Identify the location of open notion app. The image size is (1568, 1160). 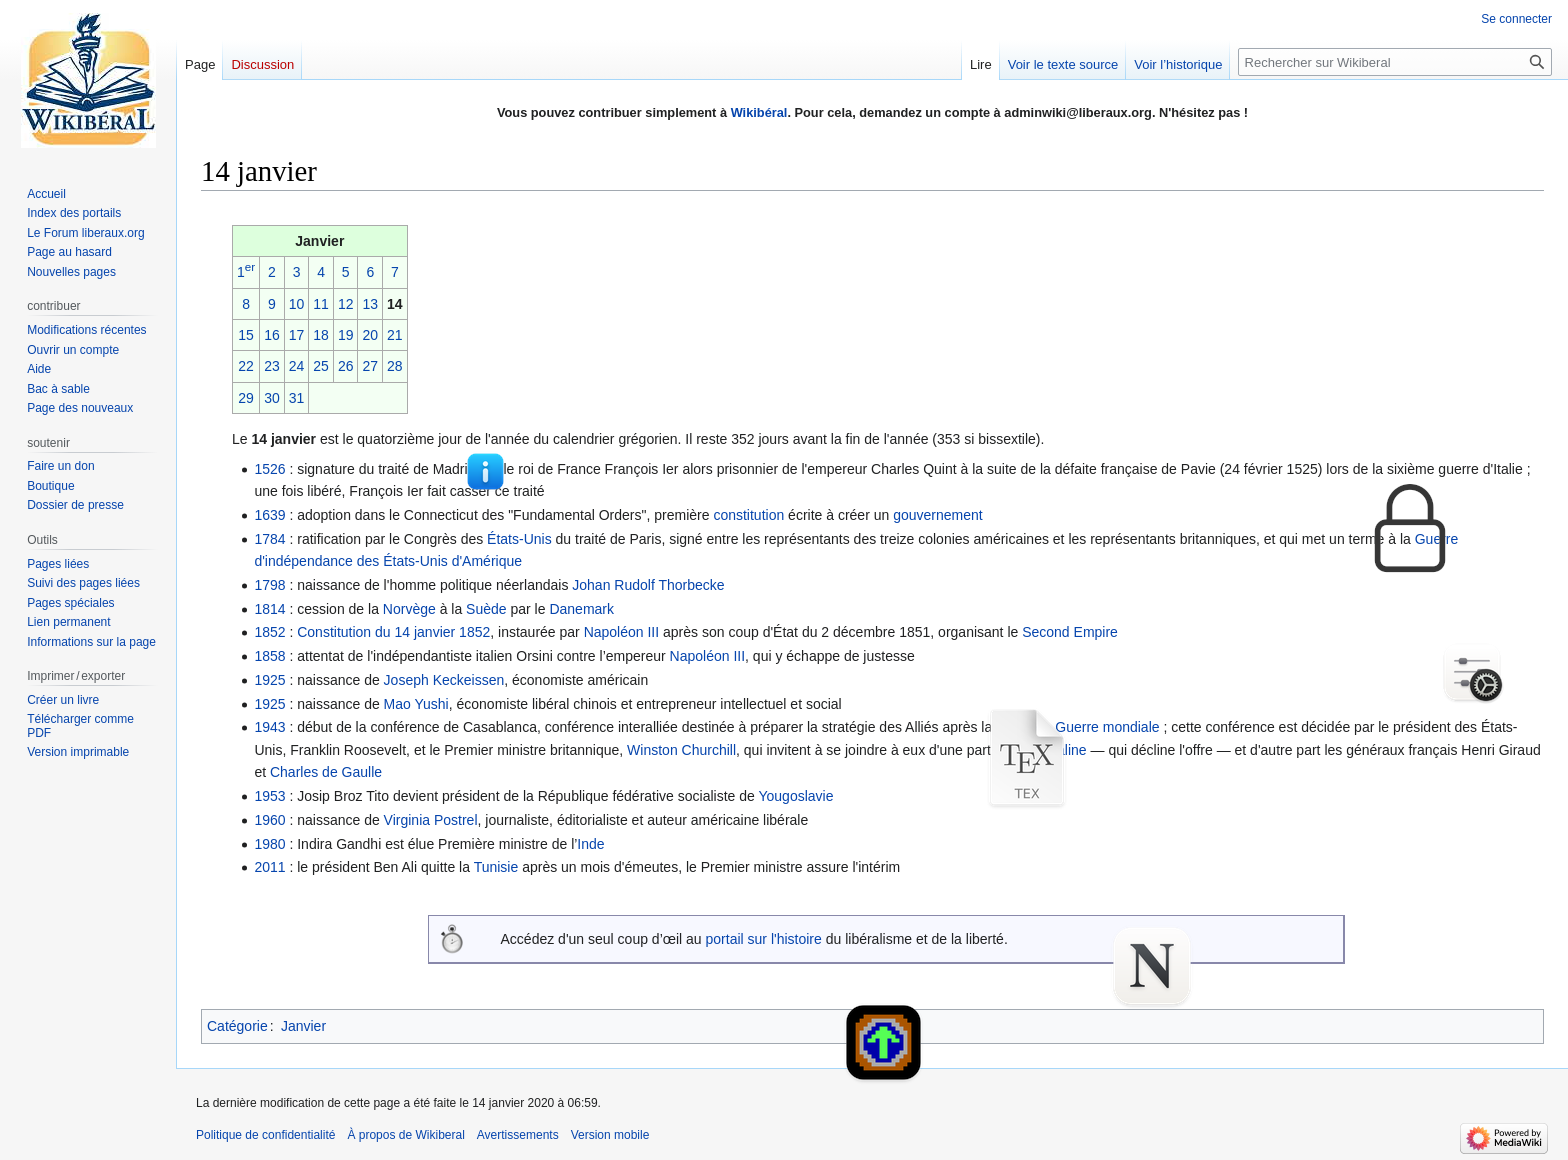
(1152, 966).